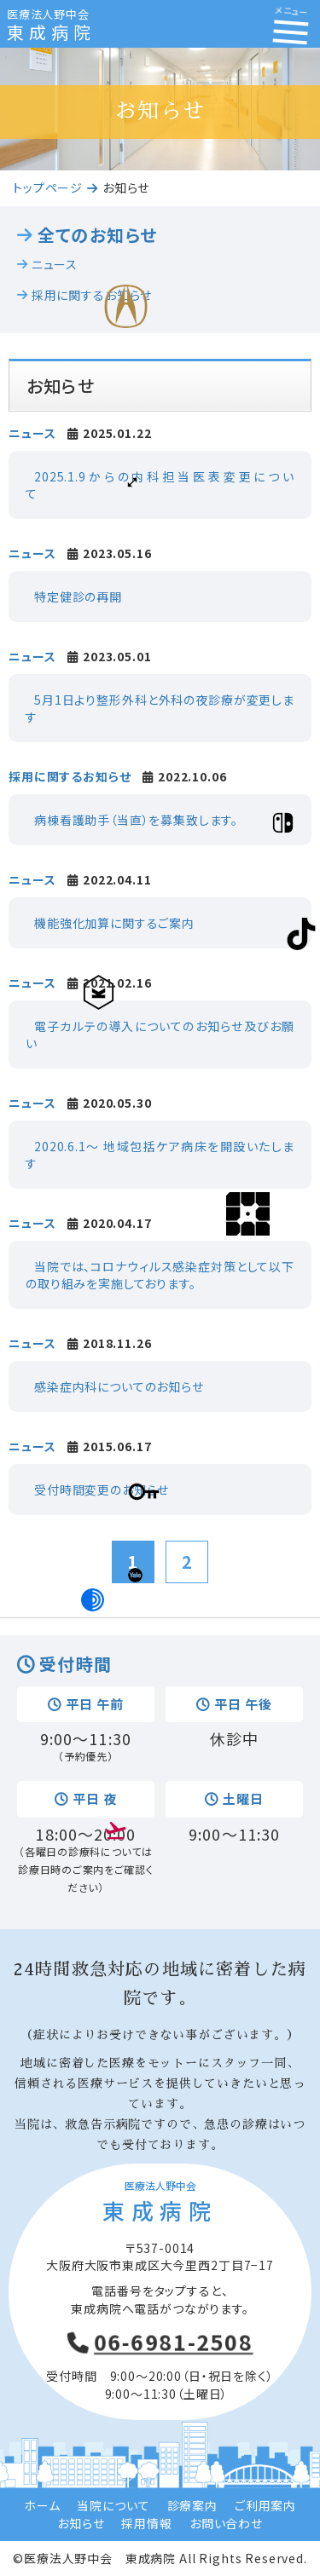 The width and height of the screenshot is (320, 2576). Describe the element at coordinates (132, 482) in the screenshot. I see `expand content to fullscreen` at that location.